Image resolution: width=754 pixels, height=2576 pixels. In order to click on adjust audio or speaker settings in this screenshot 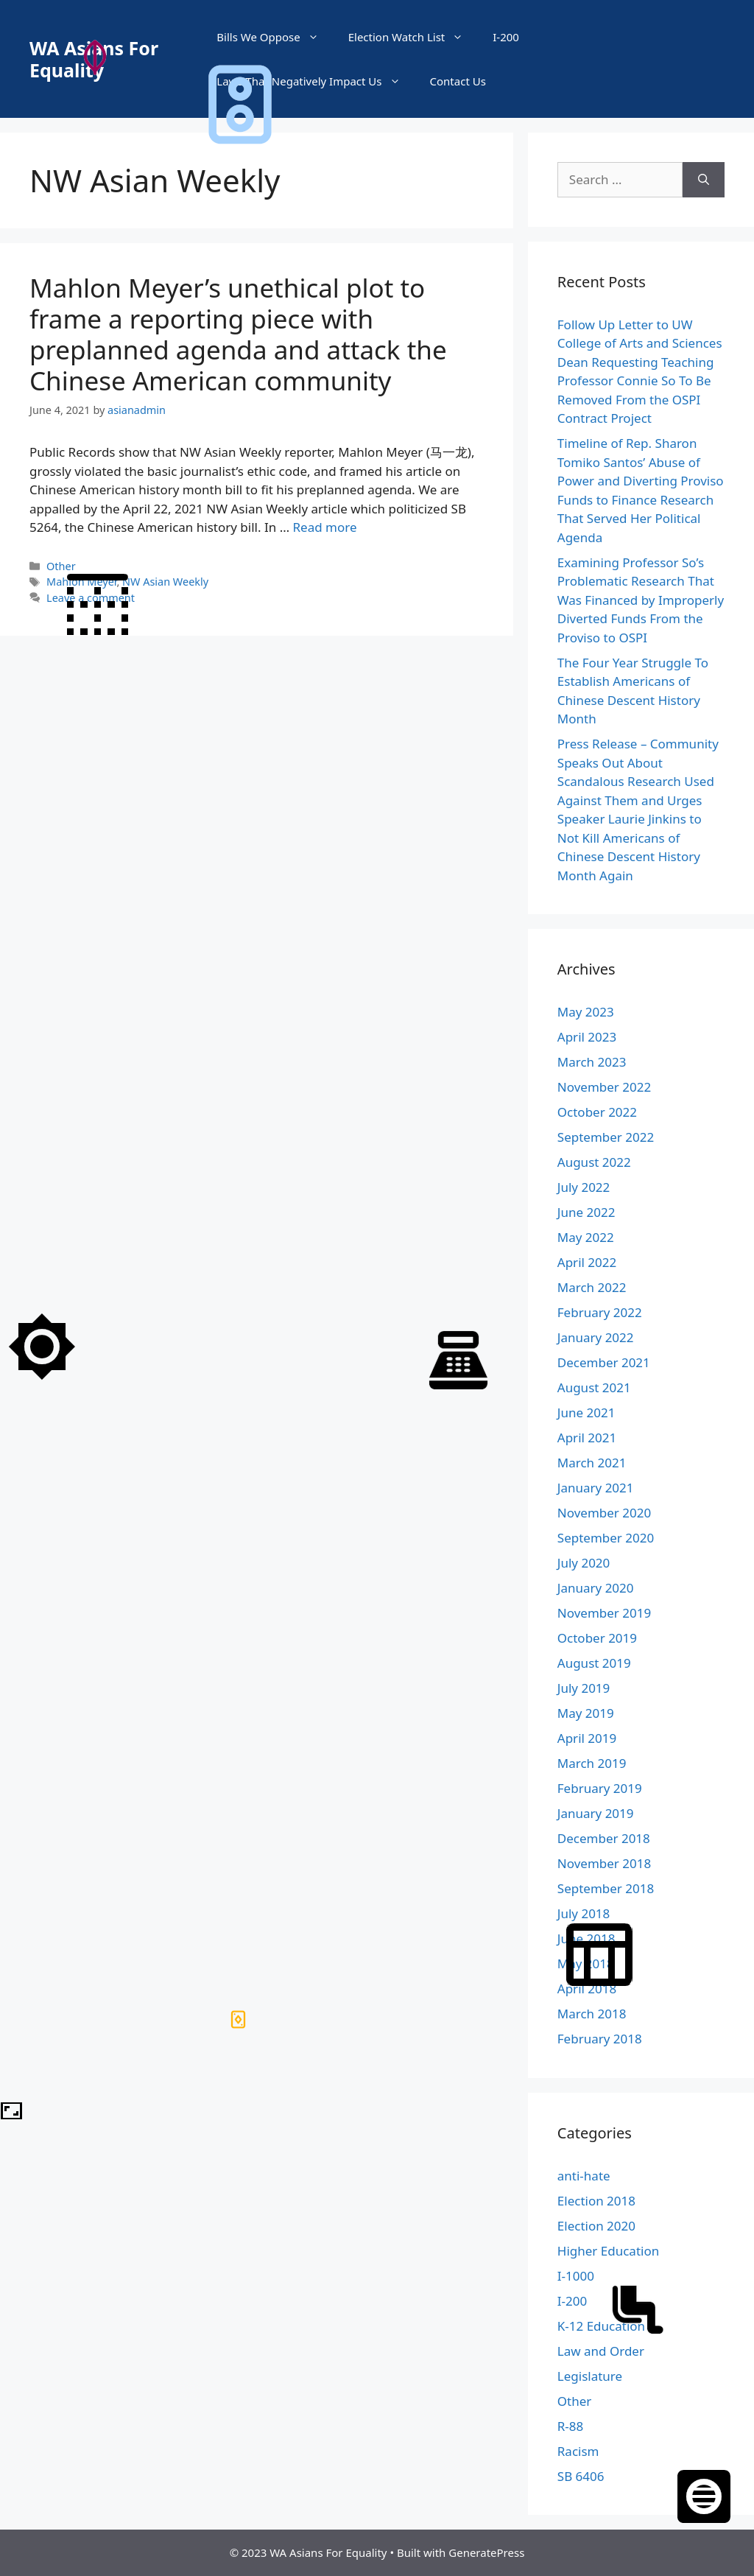, I will do `click(240, 105)`.